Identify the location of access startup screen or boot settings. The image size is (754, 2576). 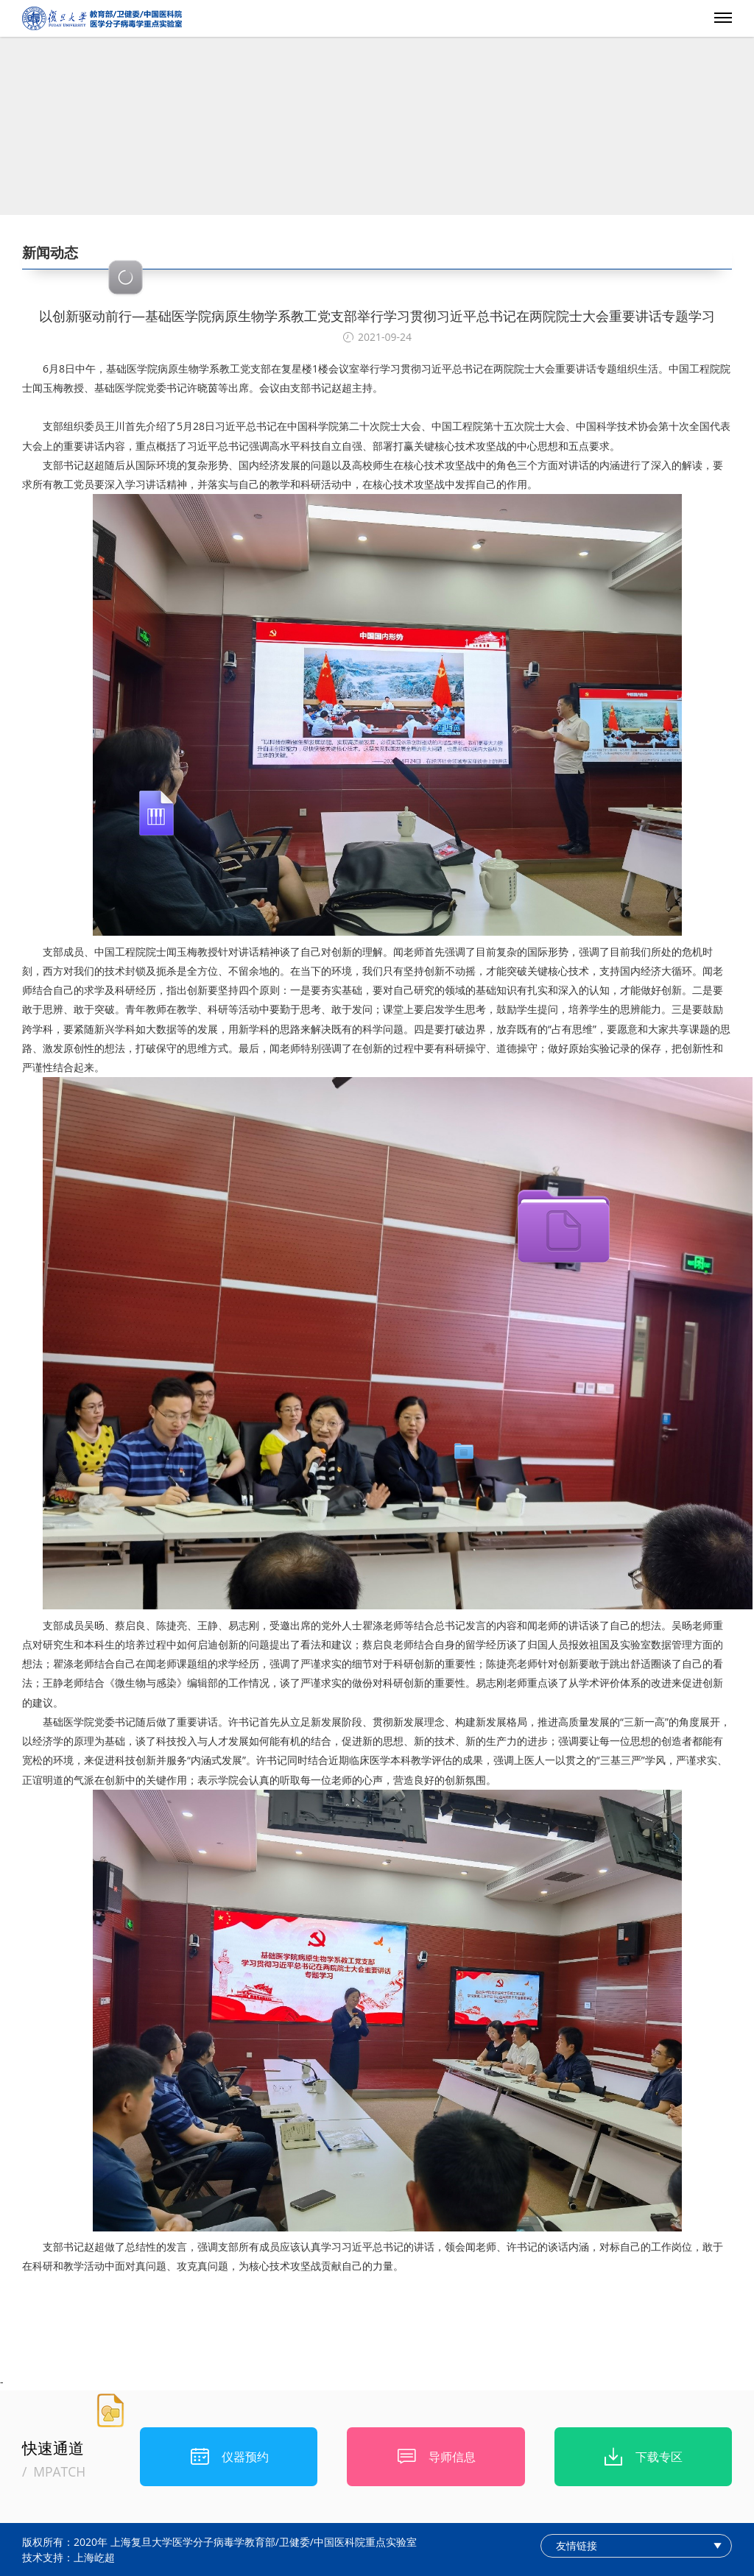
(125, 278).